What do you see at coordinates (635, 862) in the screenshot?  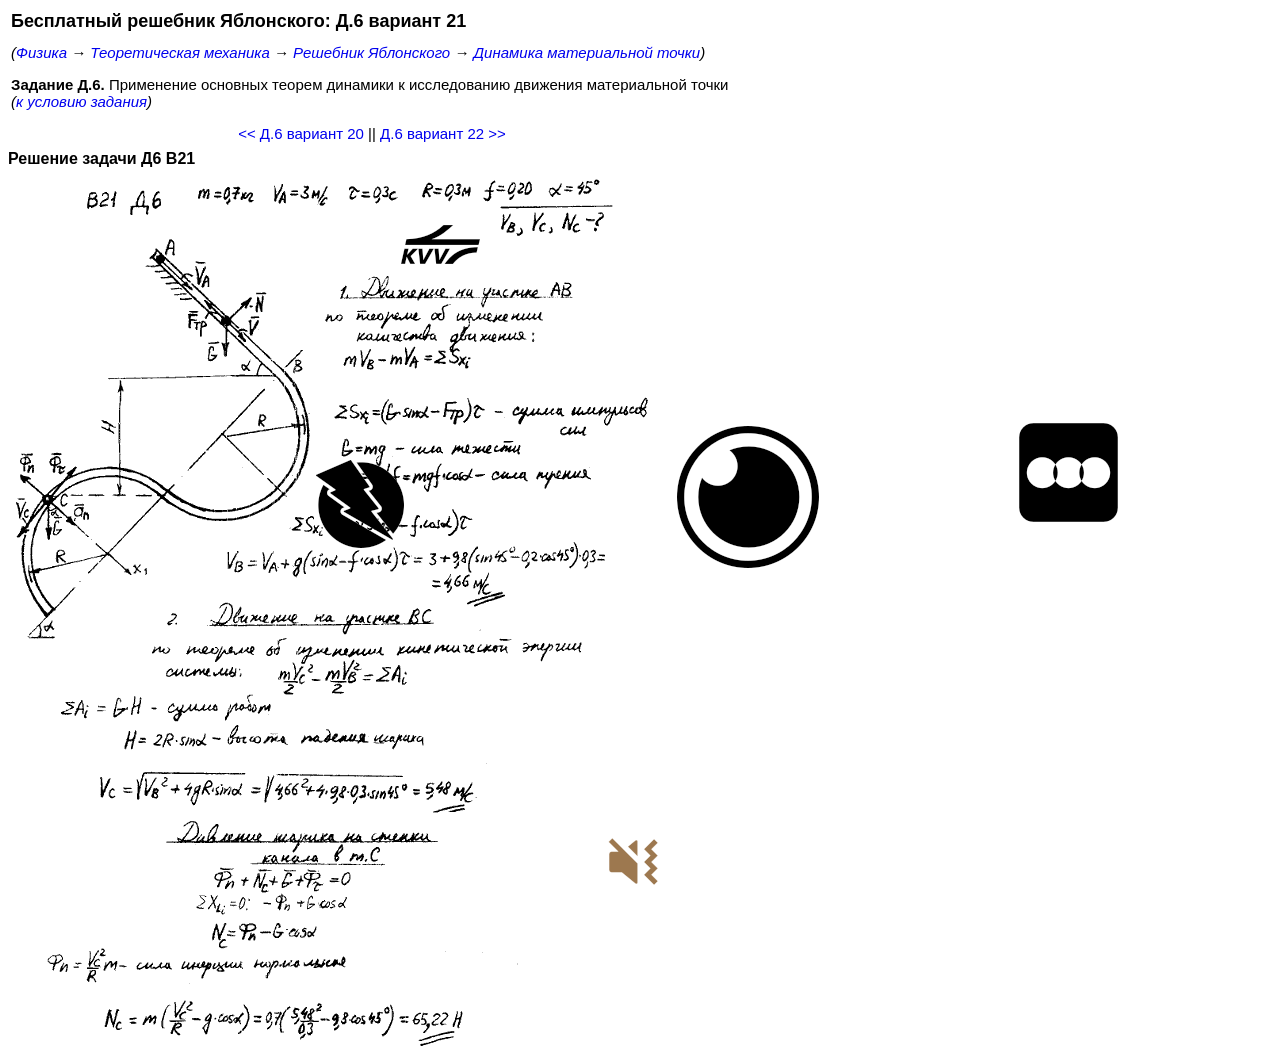 I see `mute sound and enable vibrate mode` at bounding box center [635, 862].